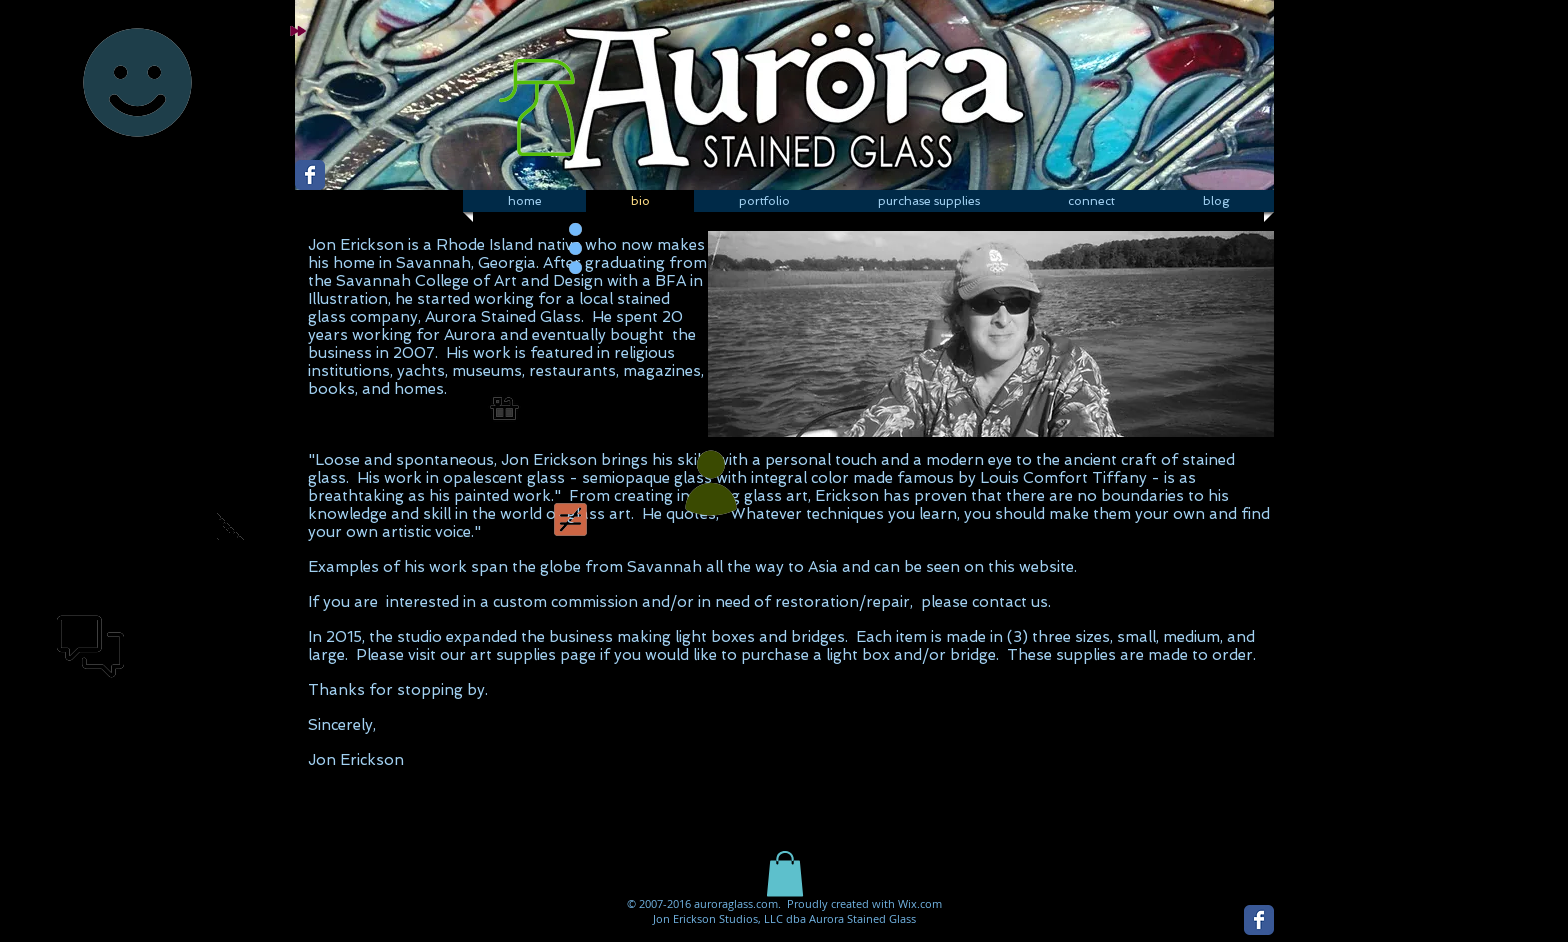  I want to click on access cleaning or household supplies, so click(540, 107).